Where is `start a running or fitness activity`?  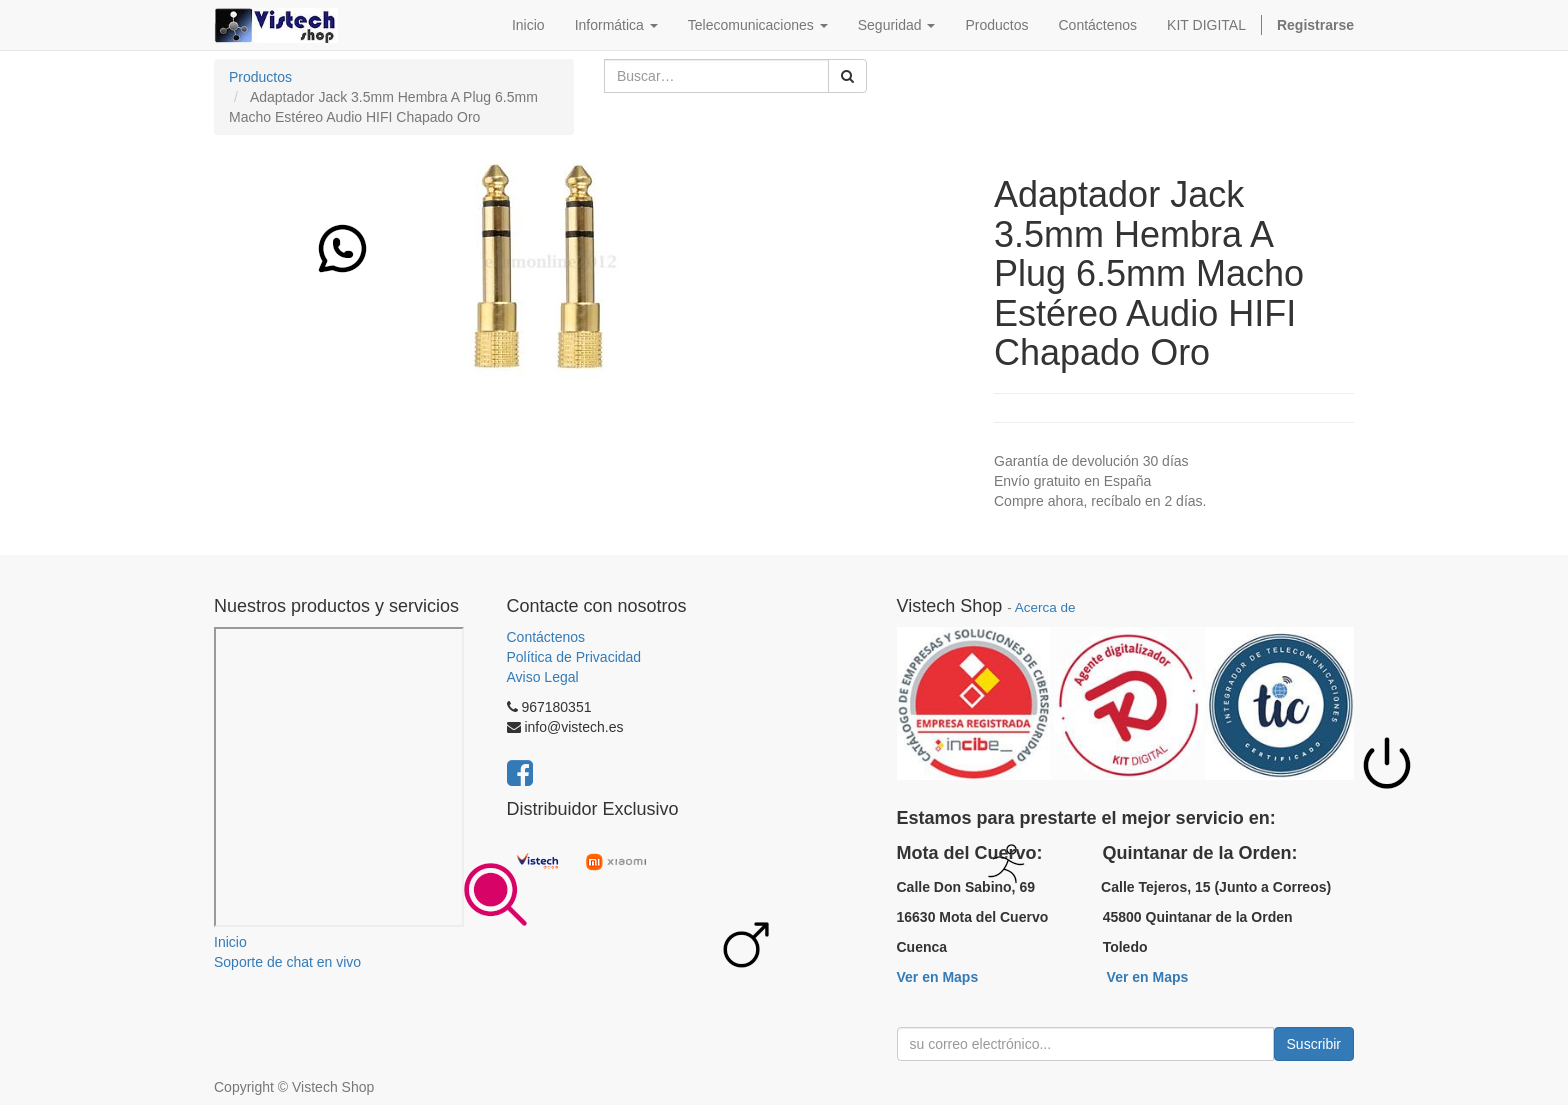 start a running or fitness activity is located at coordinates (1007, 863).